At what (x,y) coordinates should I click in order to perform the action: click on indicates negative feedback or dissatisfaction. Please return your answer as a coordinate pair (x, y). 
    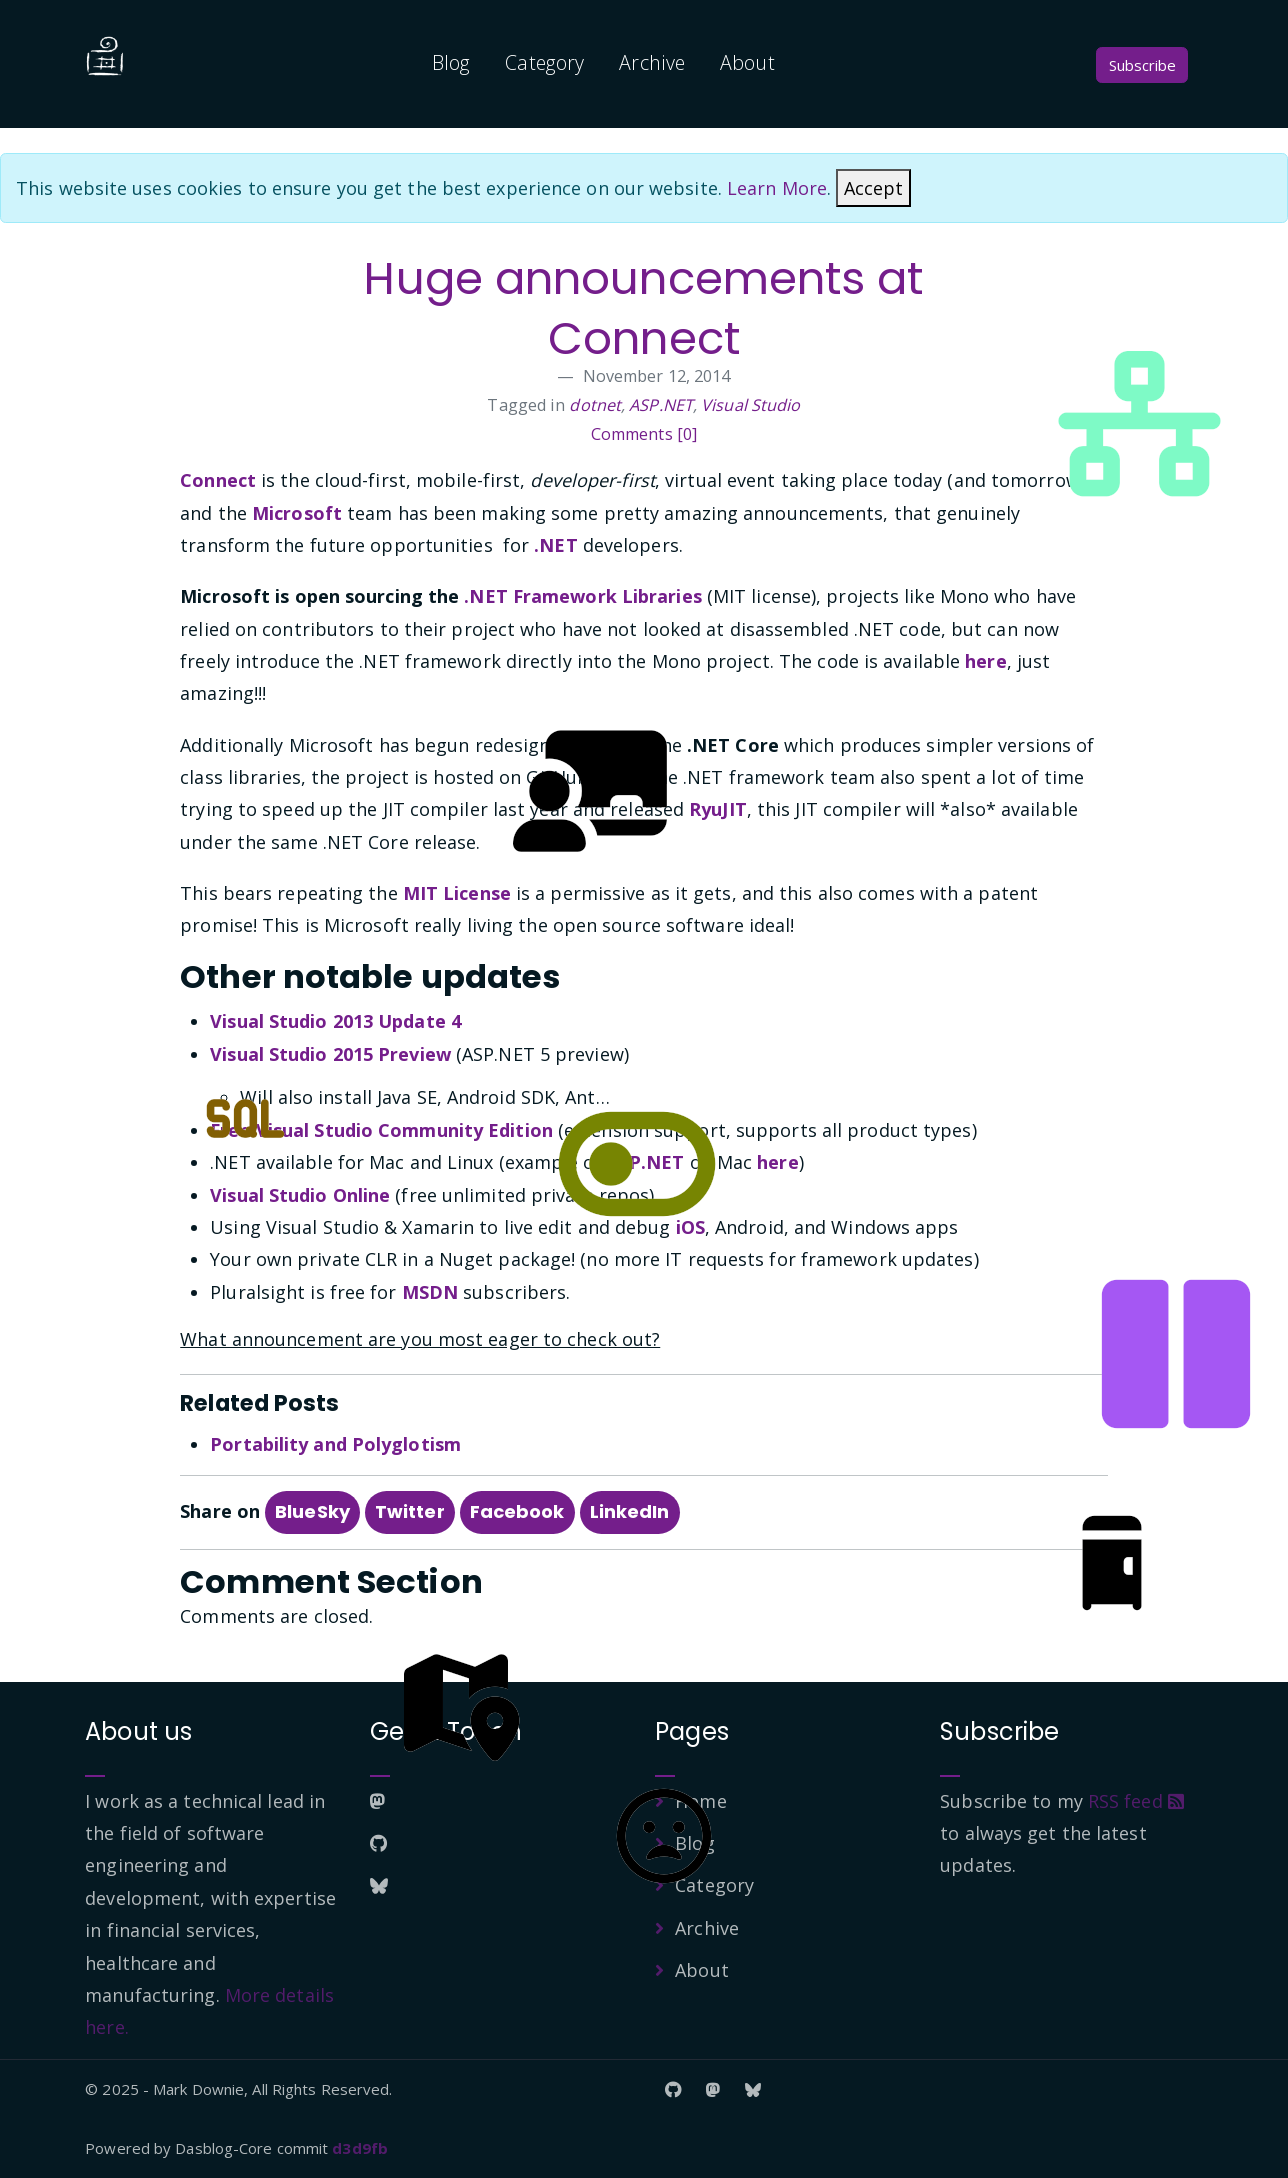
    Looking at the image, I should click on (664, 1836).